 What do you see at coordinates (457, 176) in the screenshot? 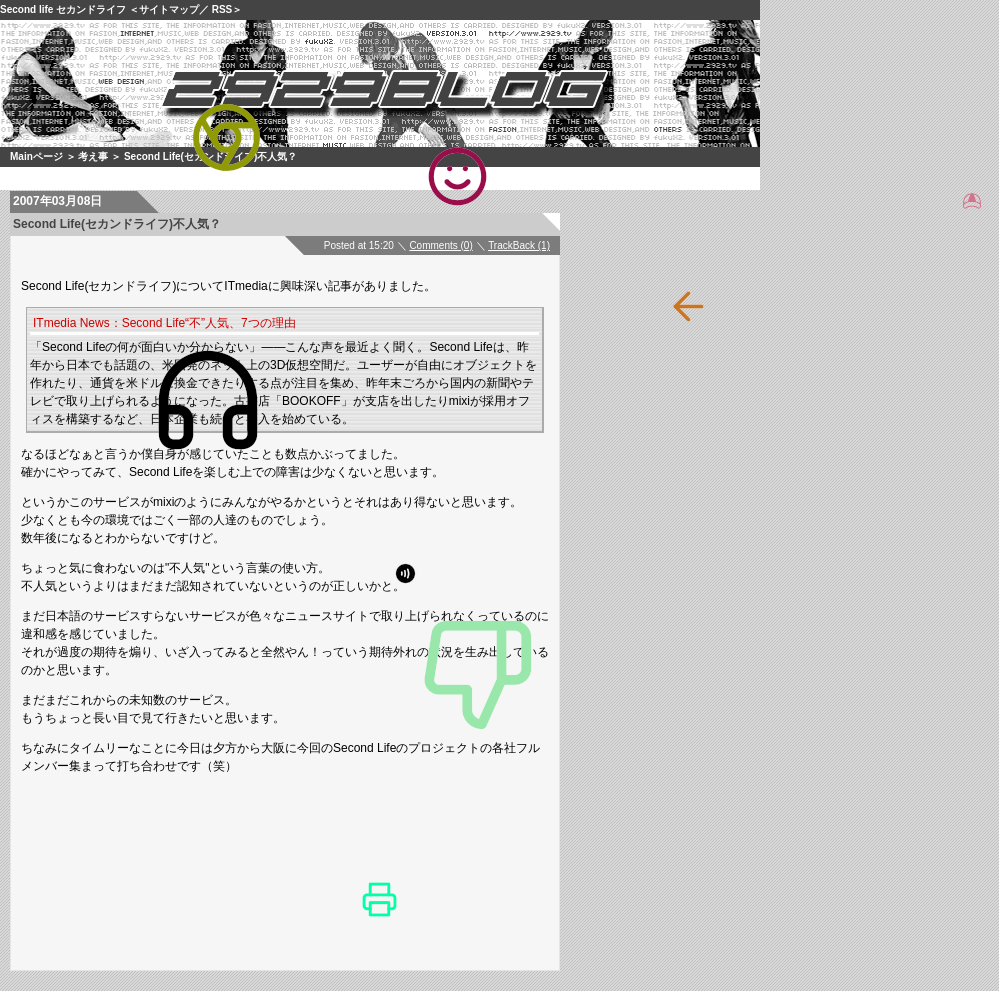
I see `add an emoji or reaction` at bounding box center [457, 176].